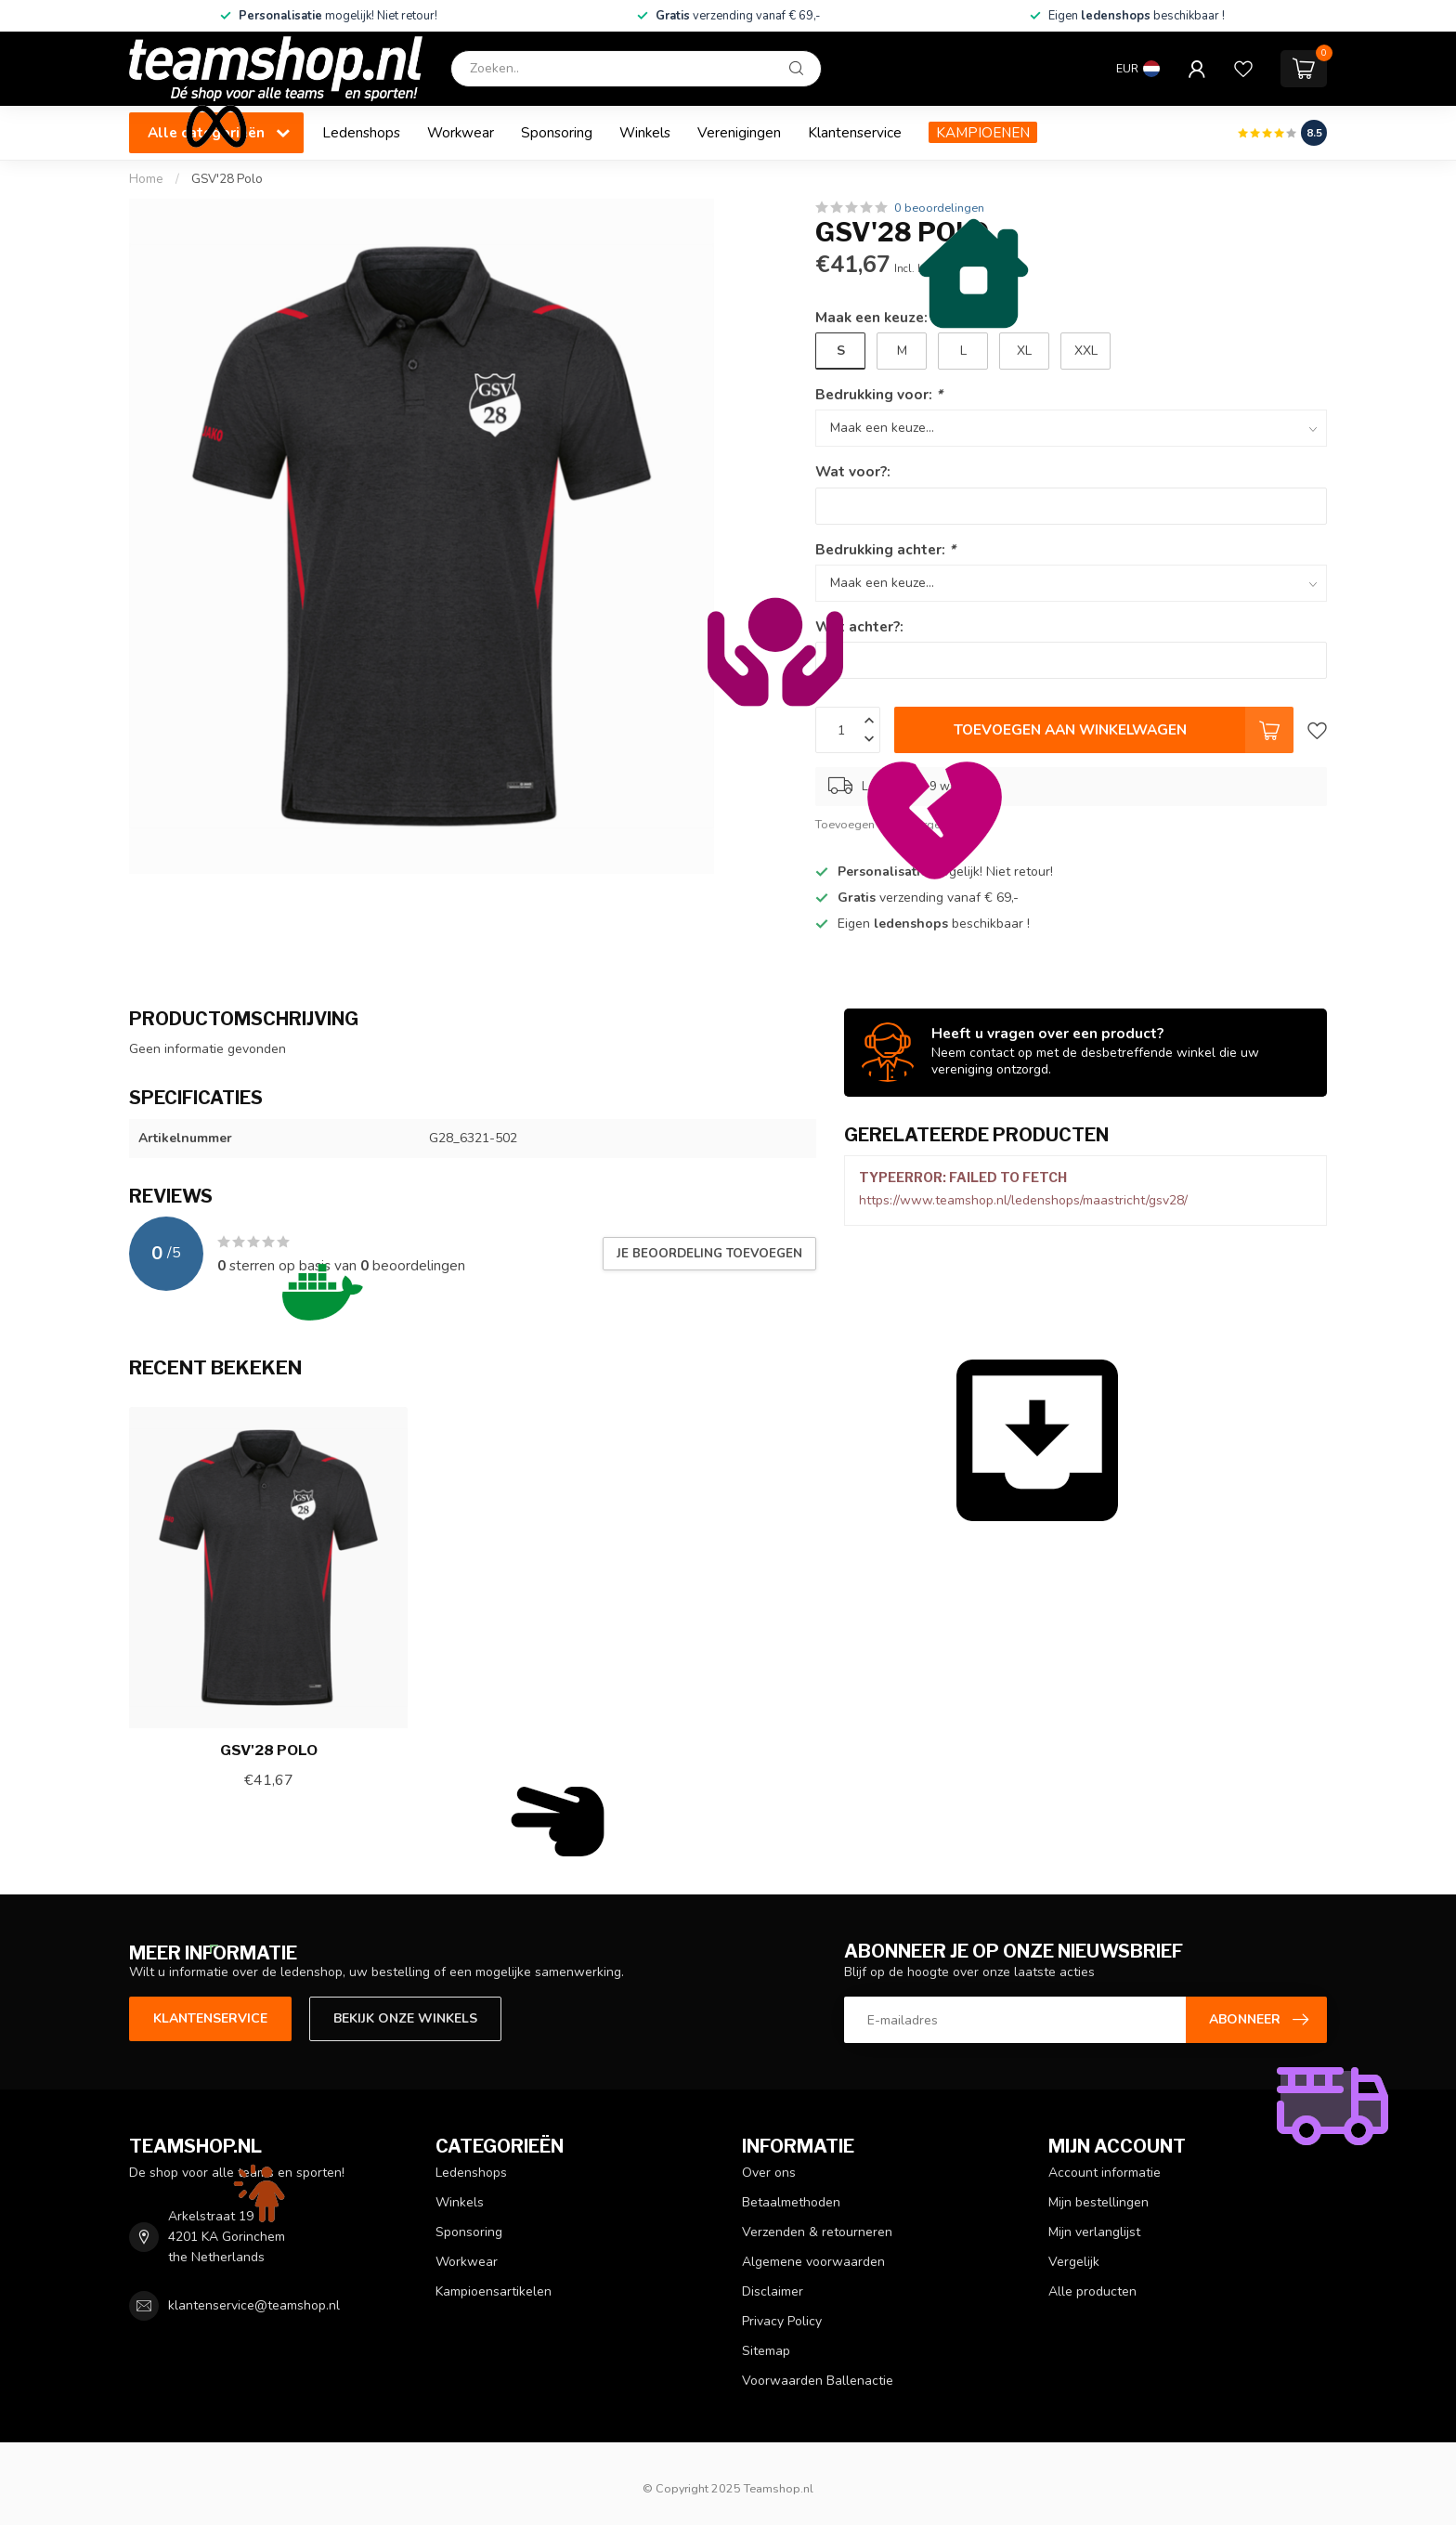 The width and height of the screenshot is (1456, 2525). What do you see at coordinates (934, 820) in the screenshot?
I see `unlike or remove from favorites` at bounding box center [934, 820].